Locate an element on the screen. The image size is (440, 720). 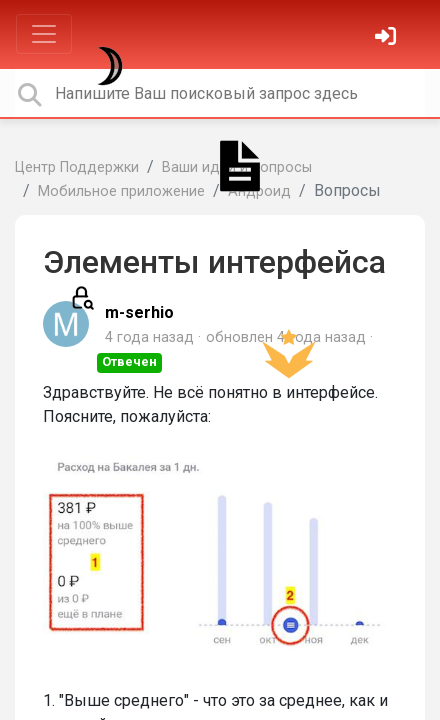
discord hypesquad events badge is located at coordinates (289, 354).